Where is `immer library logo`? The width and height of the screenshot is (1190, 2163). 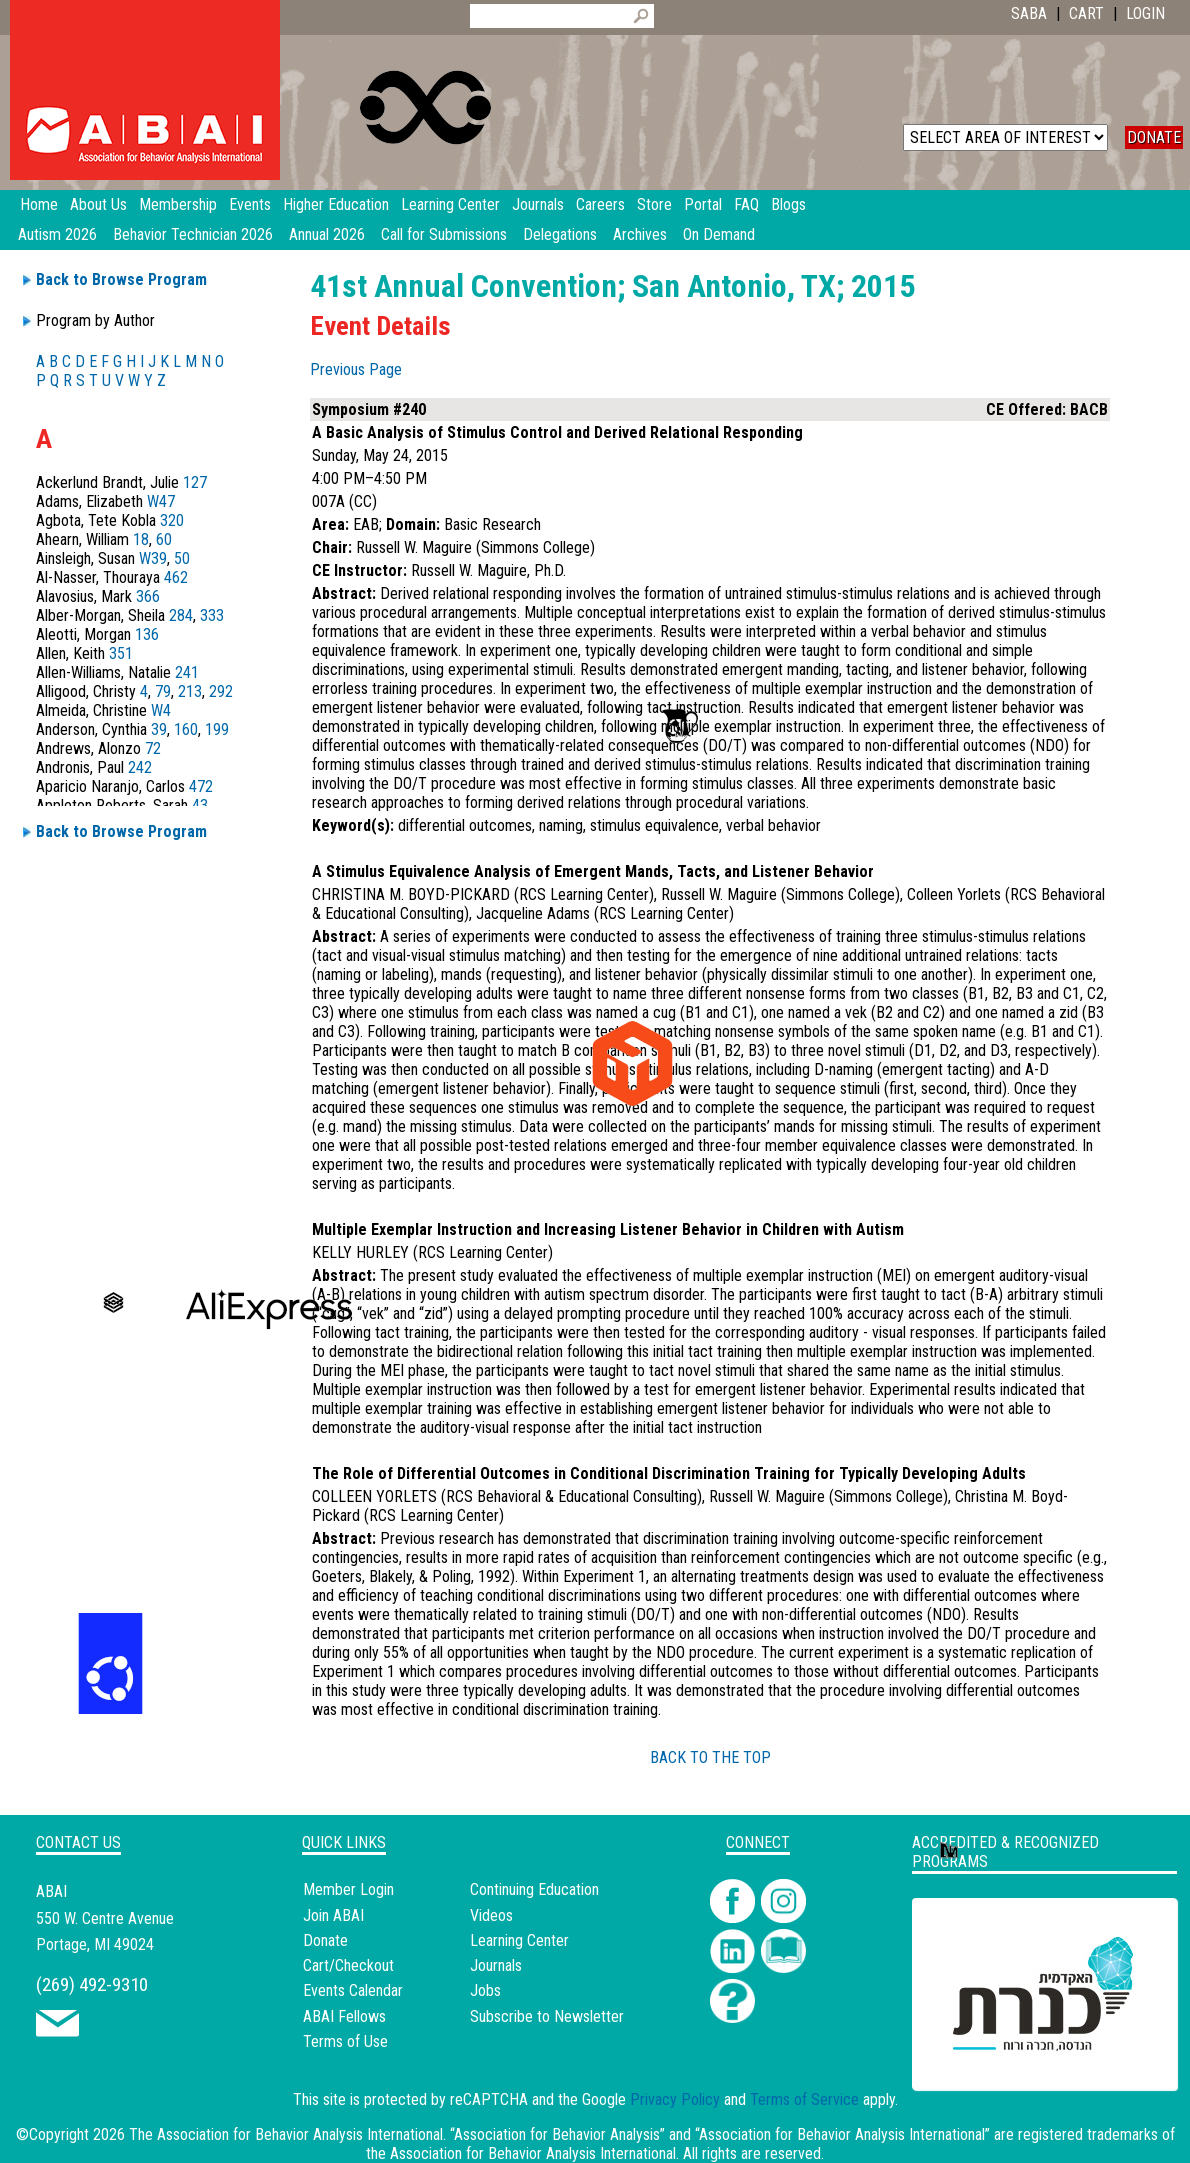
immer library logo is located at coordinates (425, 107).